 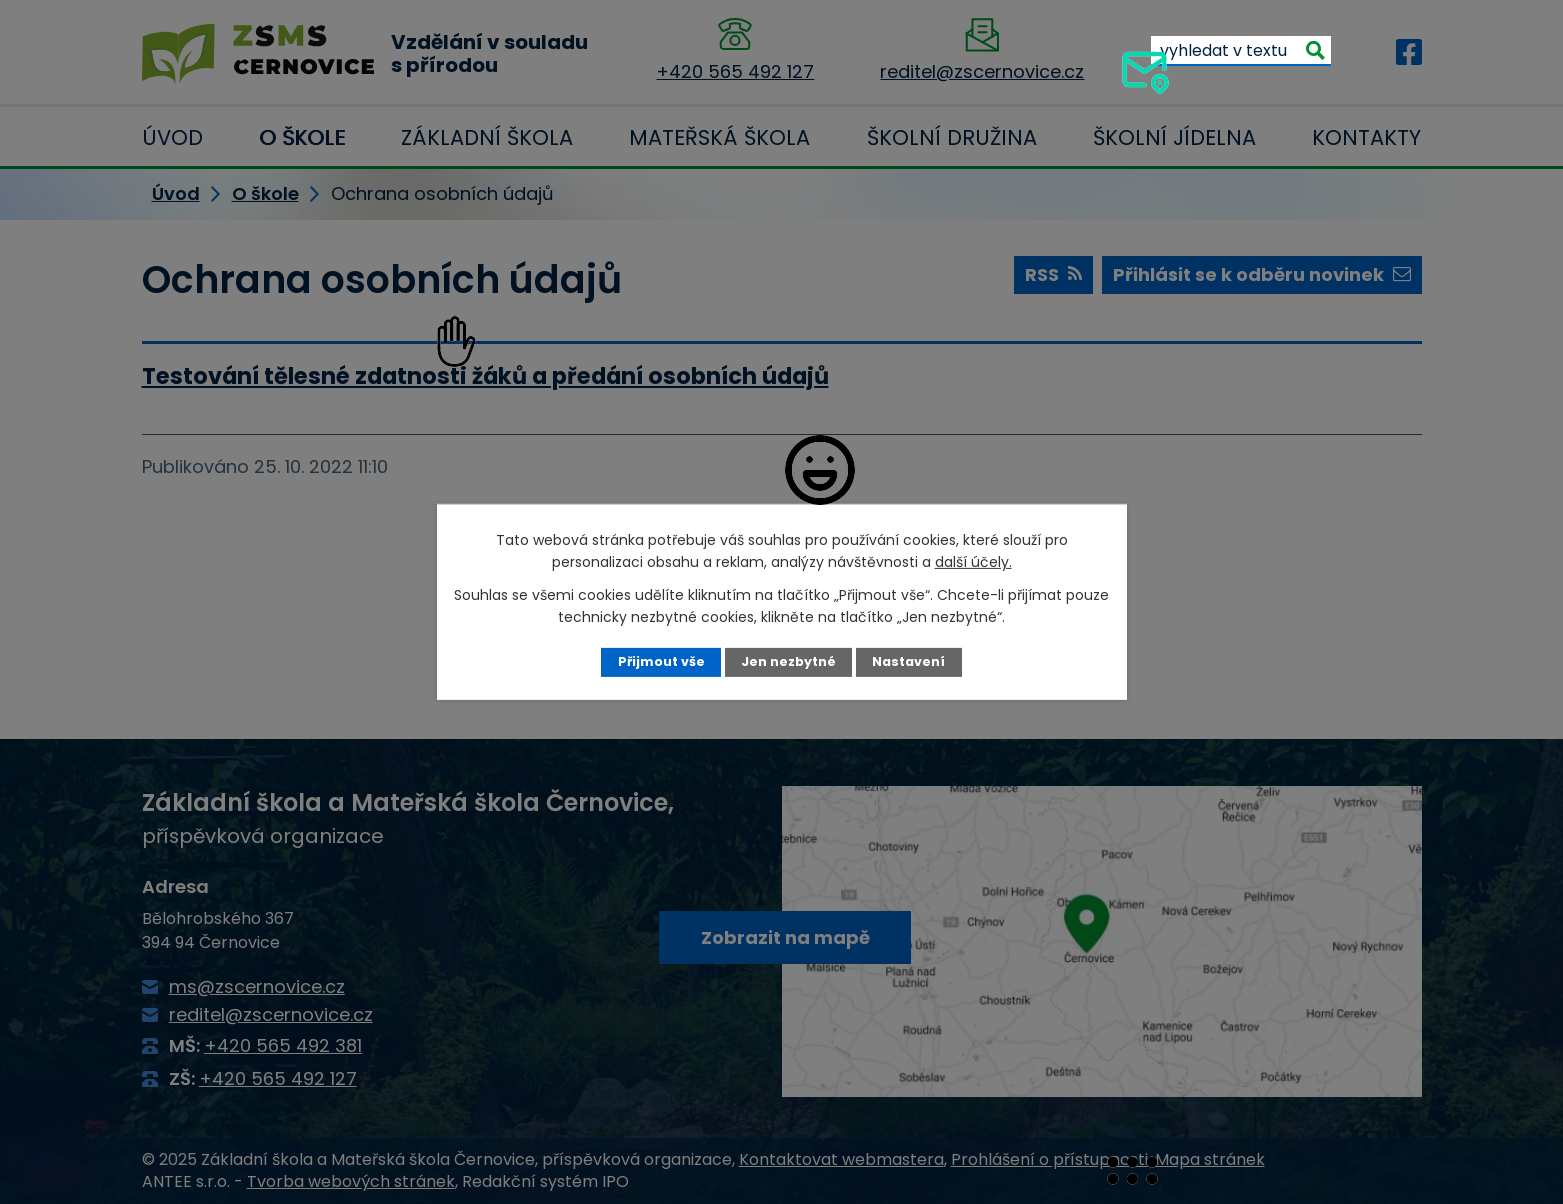 What do you see at coordinates (820, 470) in the screenshot?
I see `rate your experience as positive` at bounding box center [820, 470].